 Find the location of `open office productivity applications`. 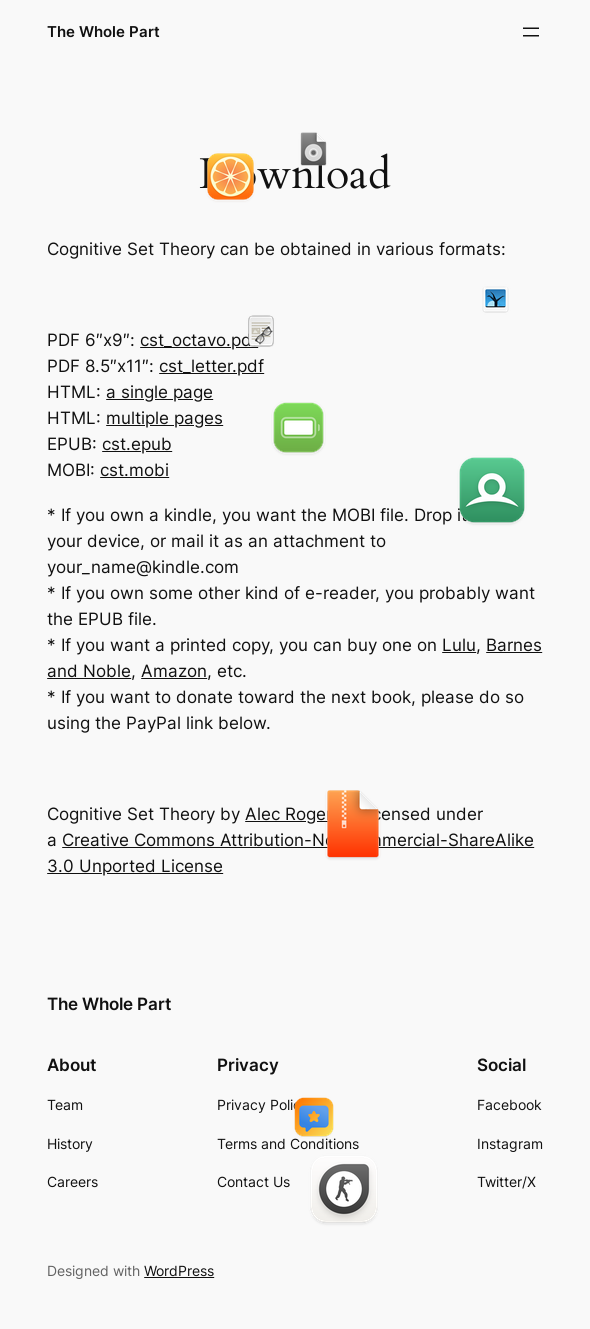

open office productivity applications is located at coordinates (261, 331).